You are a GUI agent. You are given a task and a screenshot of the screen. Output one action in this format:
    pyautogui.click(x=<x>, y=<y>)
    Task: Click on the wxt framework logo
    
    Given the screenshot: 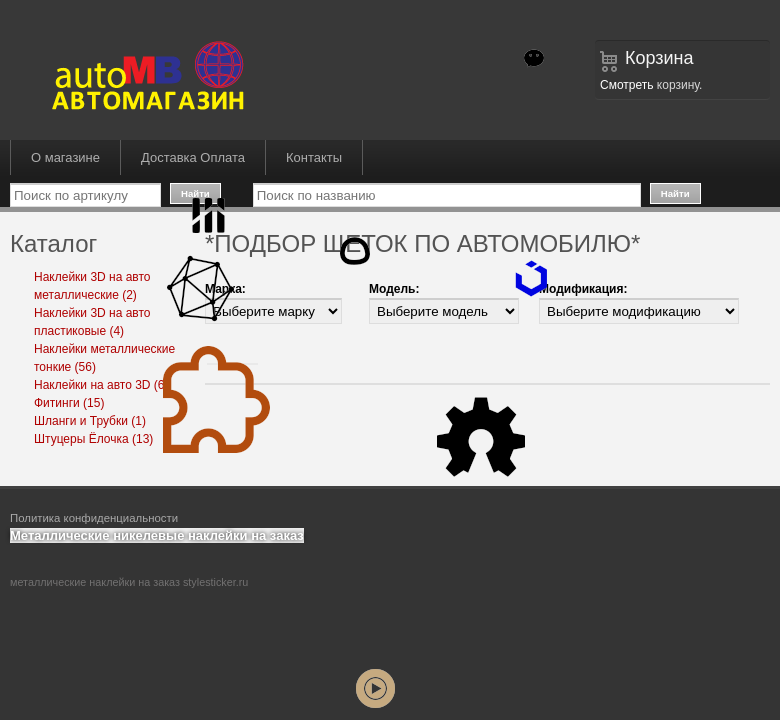 What is the action you would take?
    pyautogui.click(x=216, y=399)
    